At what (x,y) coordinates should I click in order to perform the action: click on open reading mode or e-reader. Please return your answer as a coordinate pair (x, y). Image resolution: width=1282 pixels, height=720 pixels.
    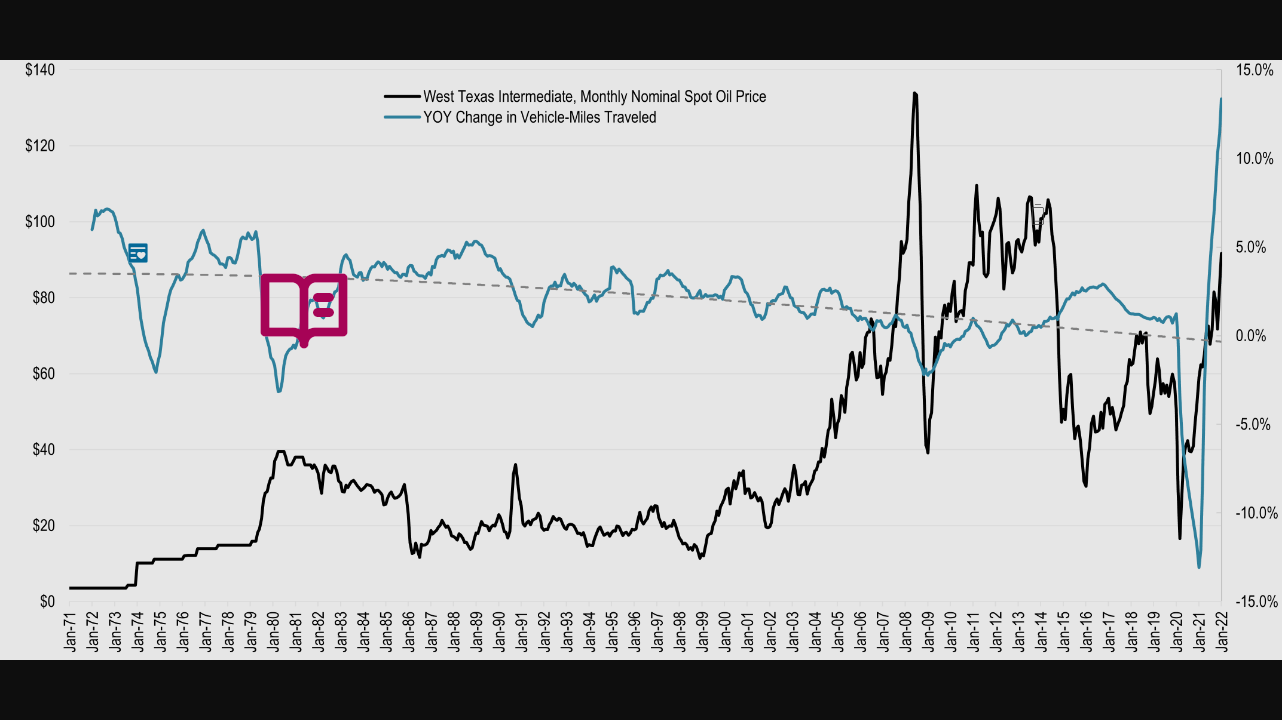
    Looking at the image, I should click on (304, 305).